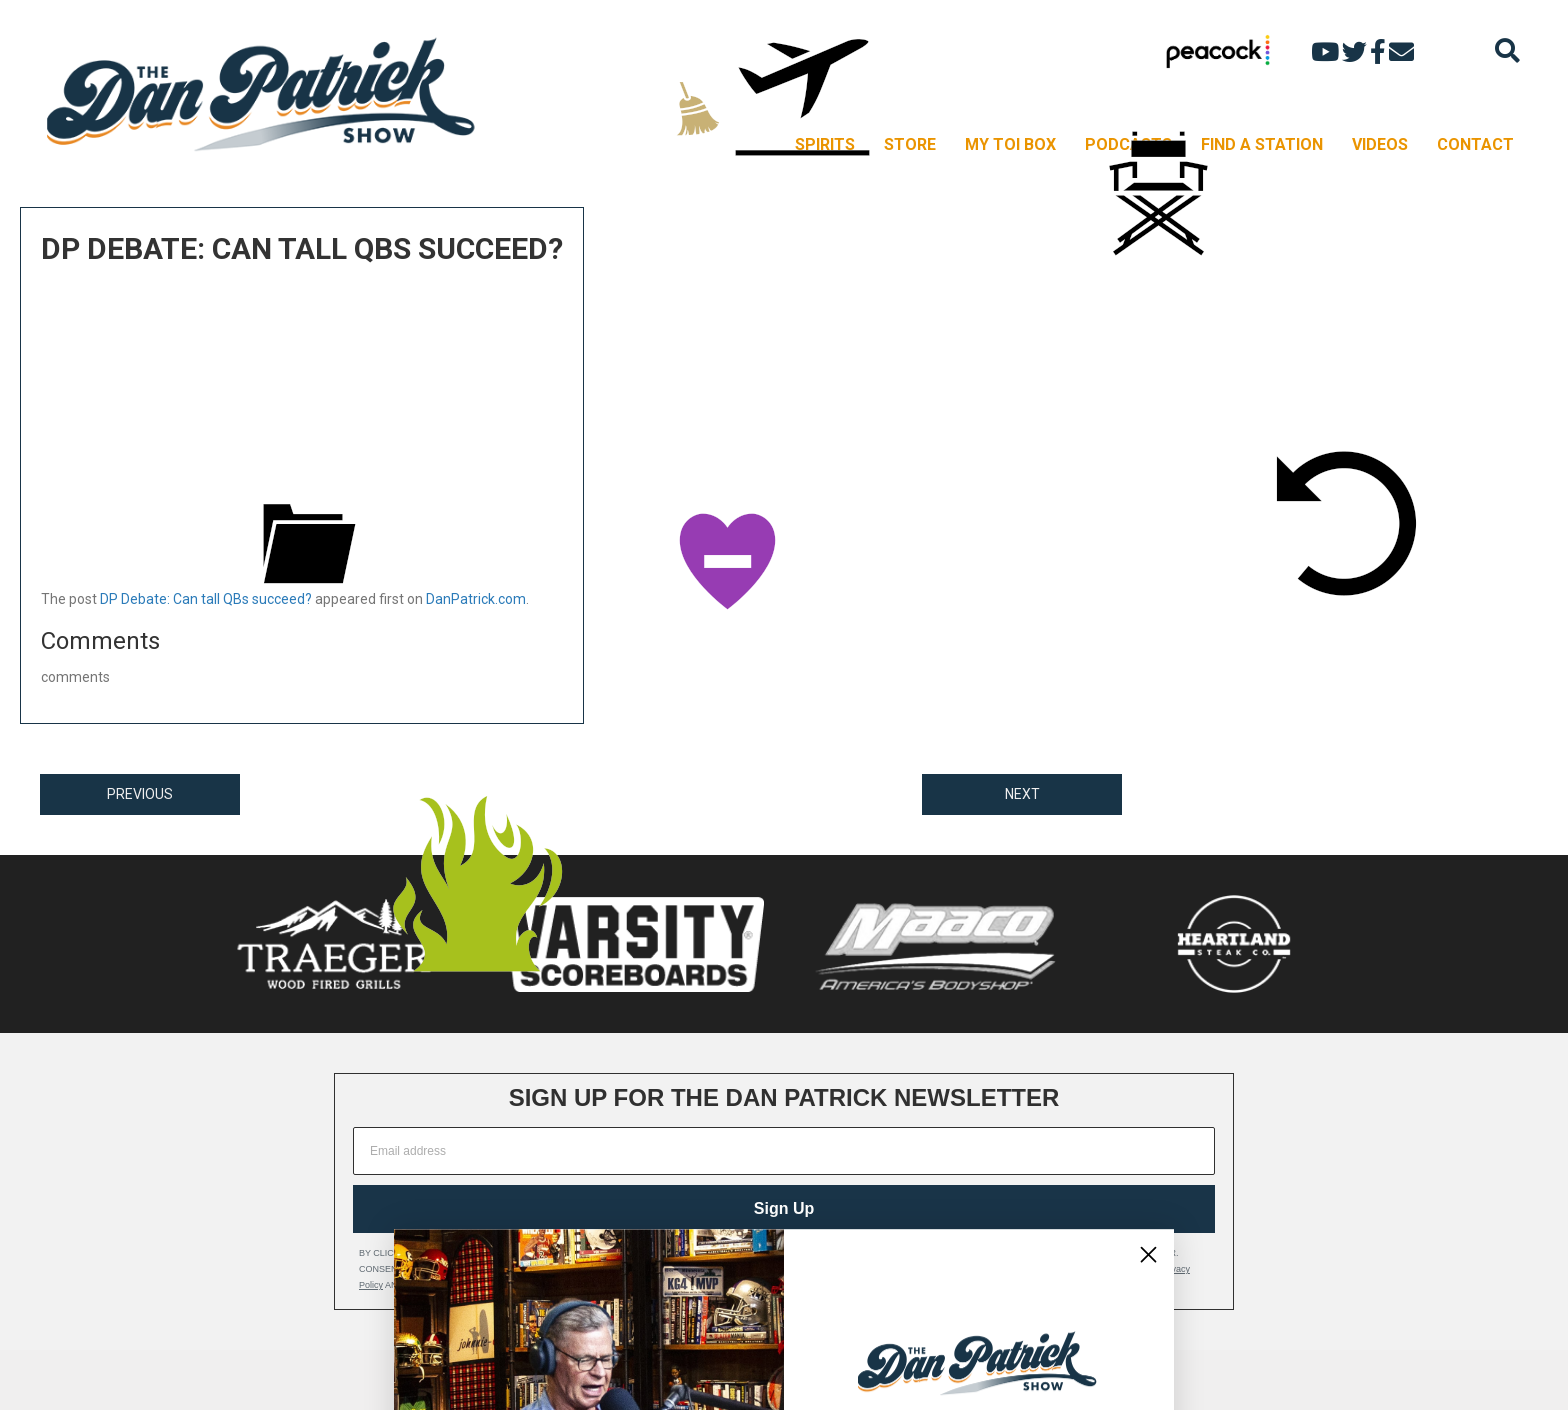  What do you see at coordinates (474, 884) in the screenshot?
I see `indicates a celebration or special event` at bounding box center [474, 884].